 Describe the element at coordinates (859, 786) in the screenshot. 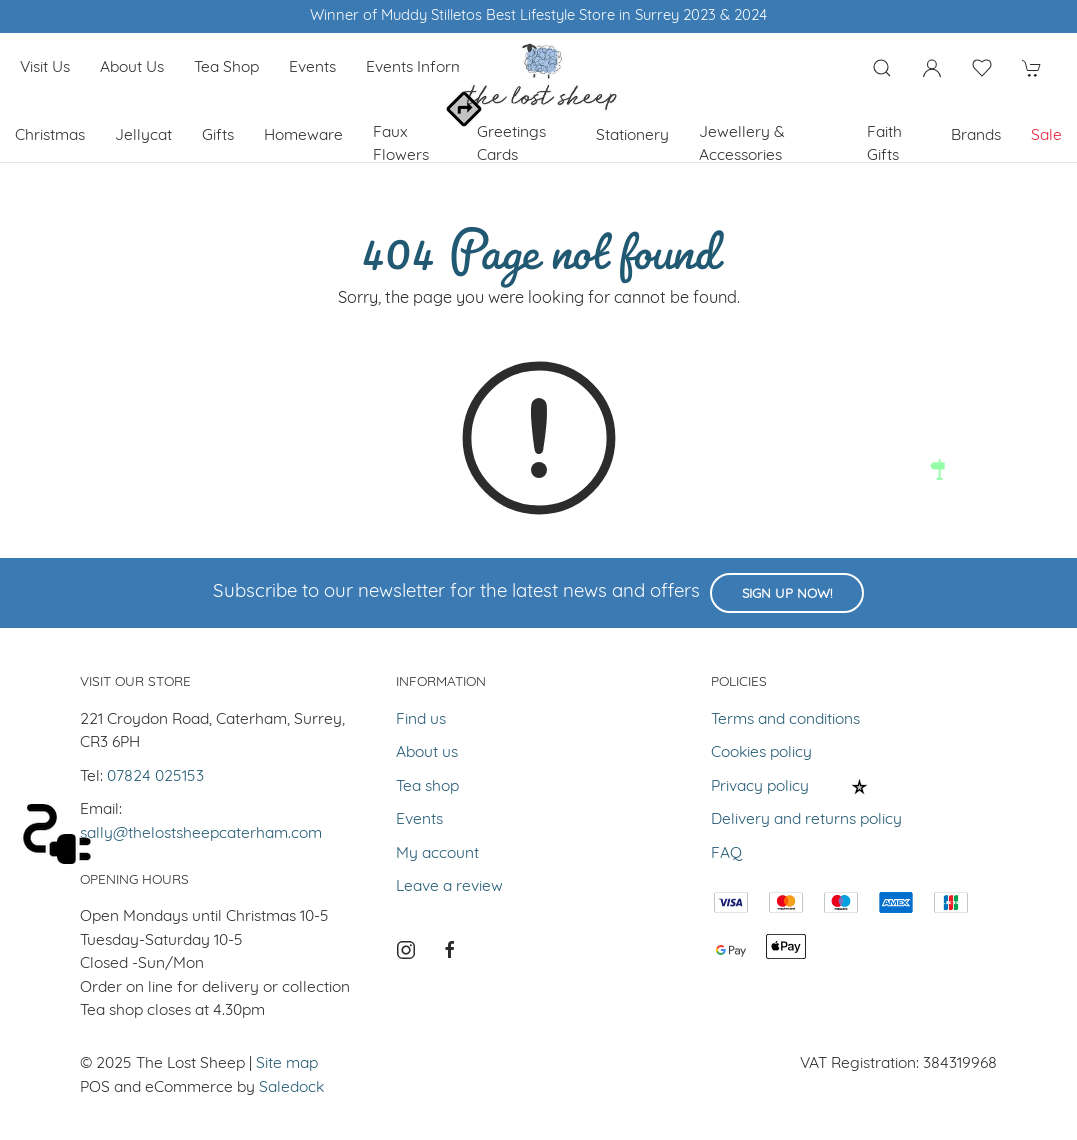

I see `rate or review an item` at that location.